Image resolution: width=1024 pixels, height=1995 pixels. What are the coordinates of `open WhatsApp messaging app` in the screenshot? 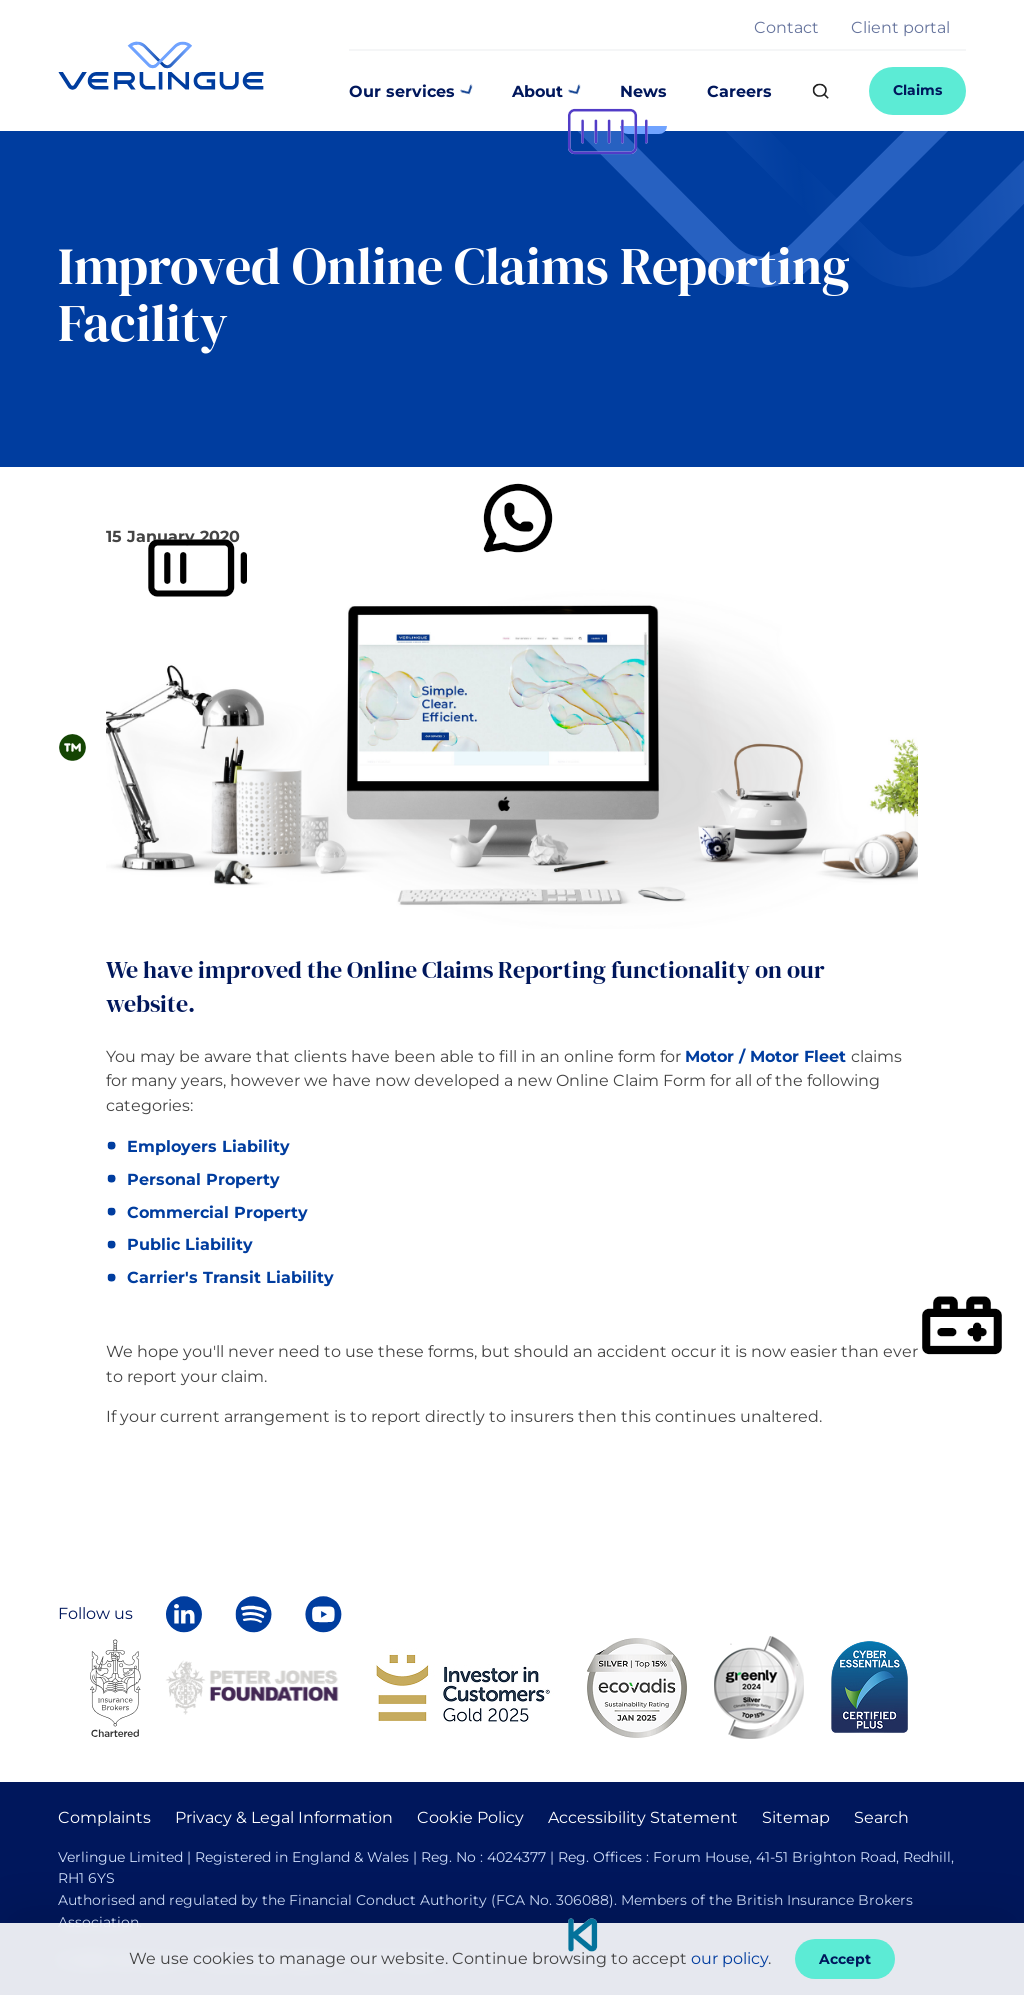 It's located at (518, 518).